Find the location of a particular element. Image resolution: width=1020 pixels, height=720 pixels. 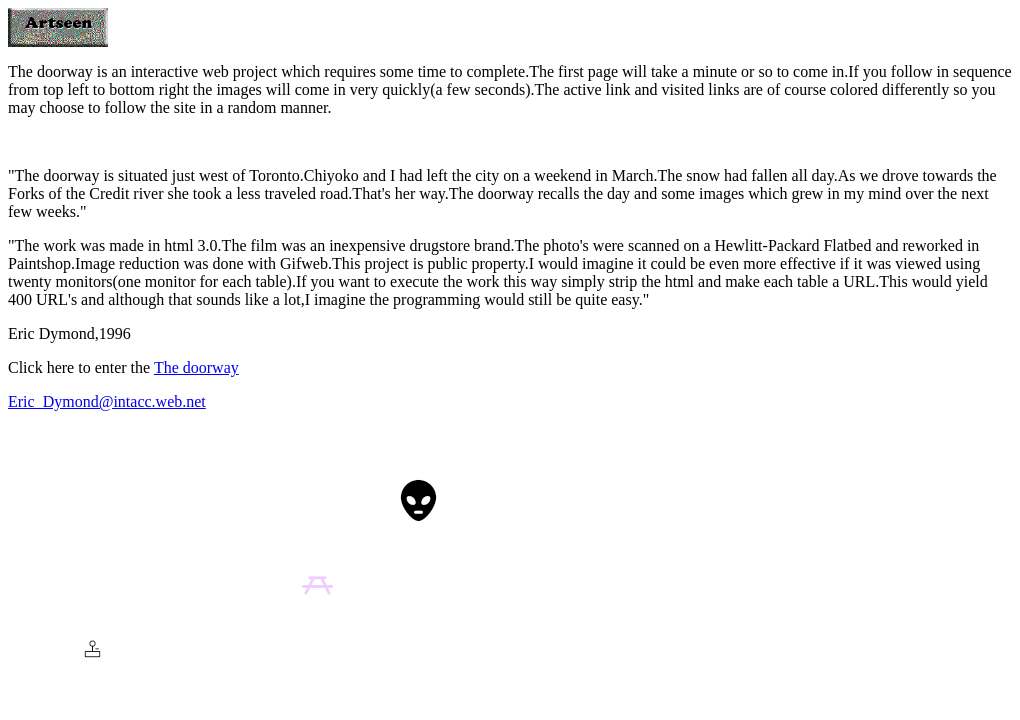

access gaming or controller settings is located at coordinates (92, 649).